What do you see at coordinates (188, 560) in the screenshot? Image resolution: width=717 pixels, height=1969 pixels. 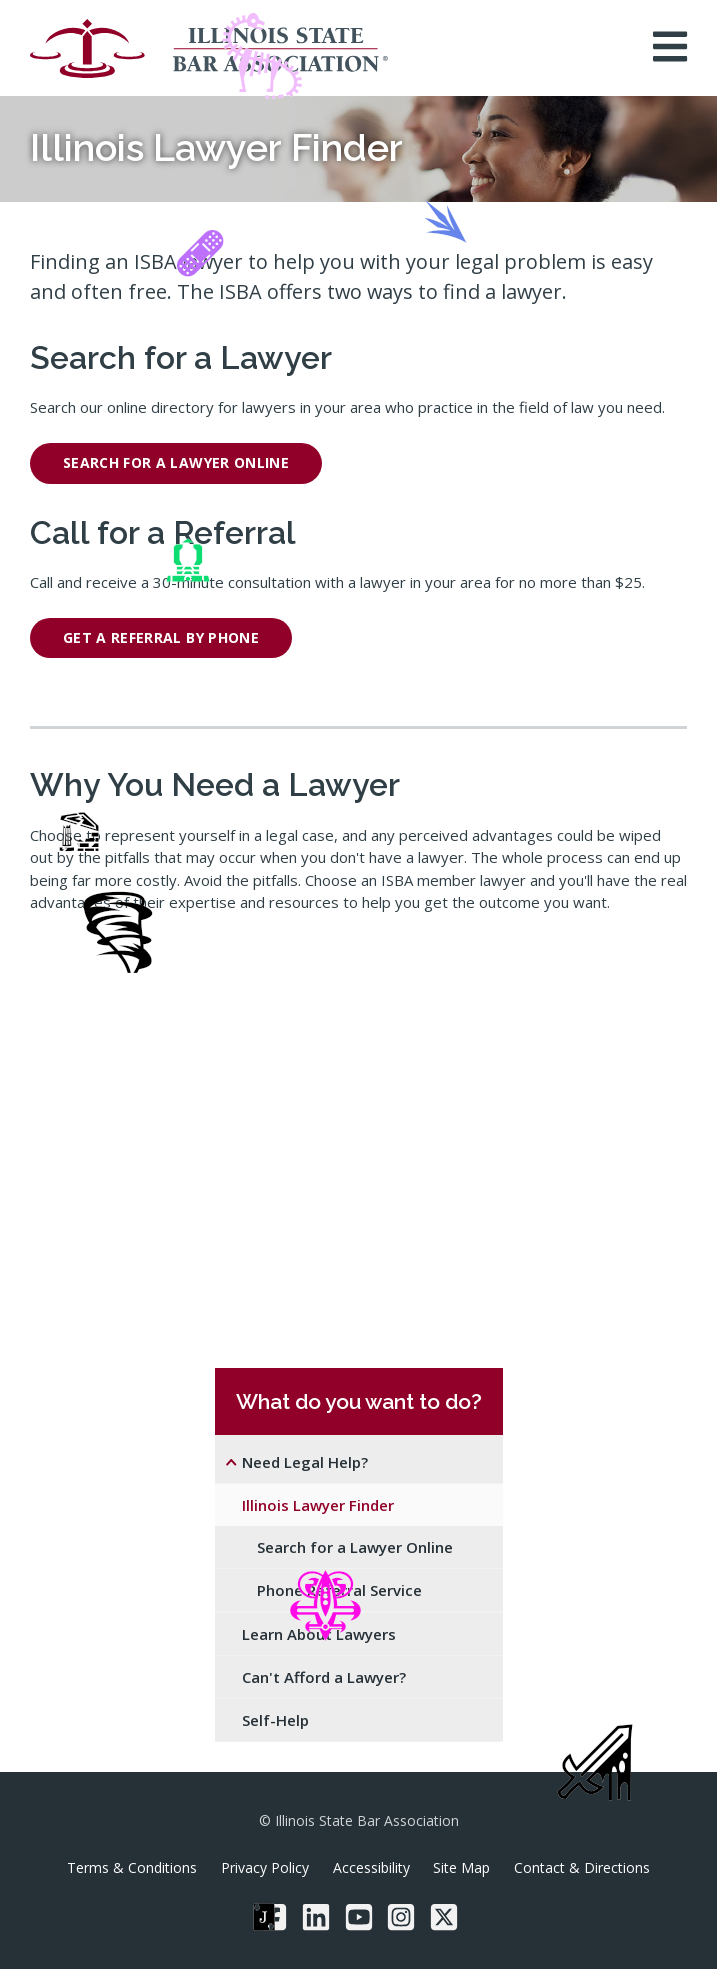 I see `view current energy or fuel reserves` at bounding box center [188, 560].